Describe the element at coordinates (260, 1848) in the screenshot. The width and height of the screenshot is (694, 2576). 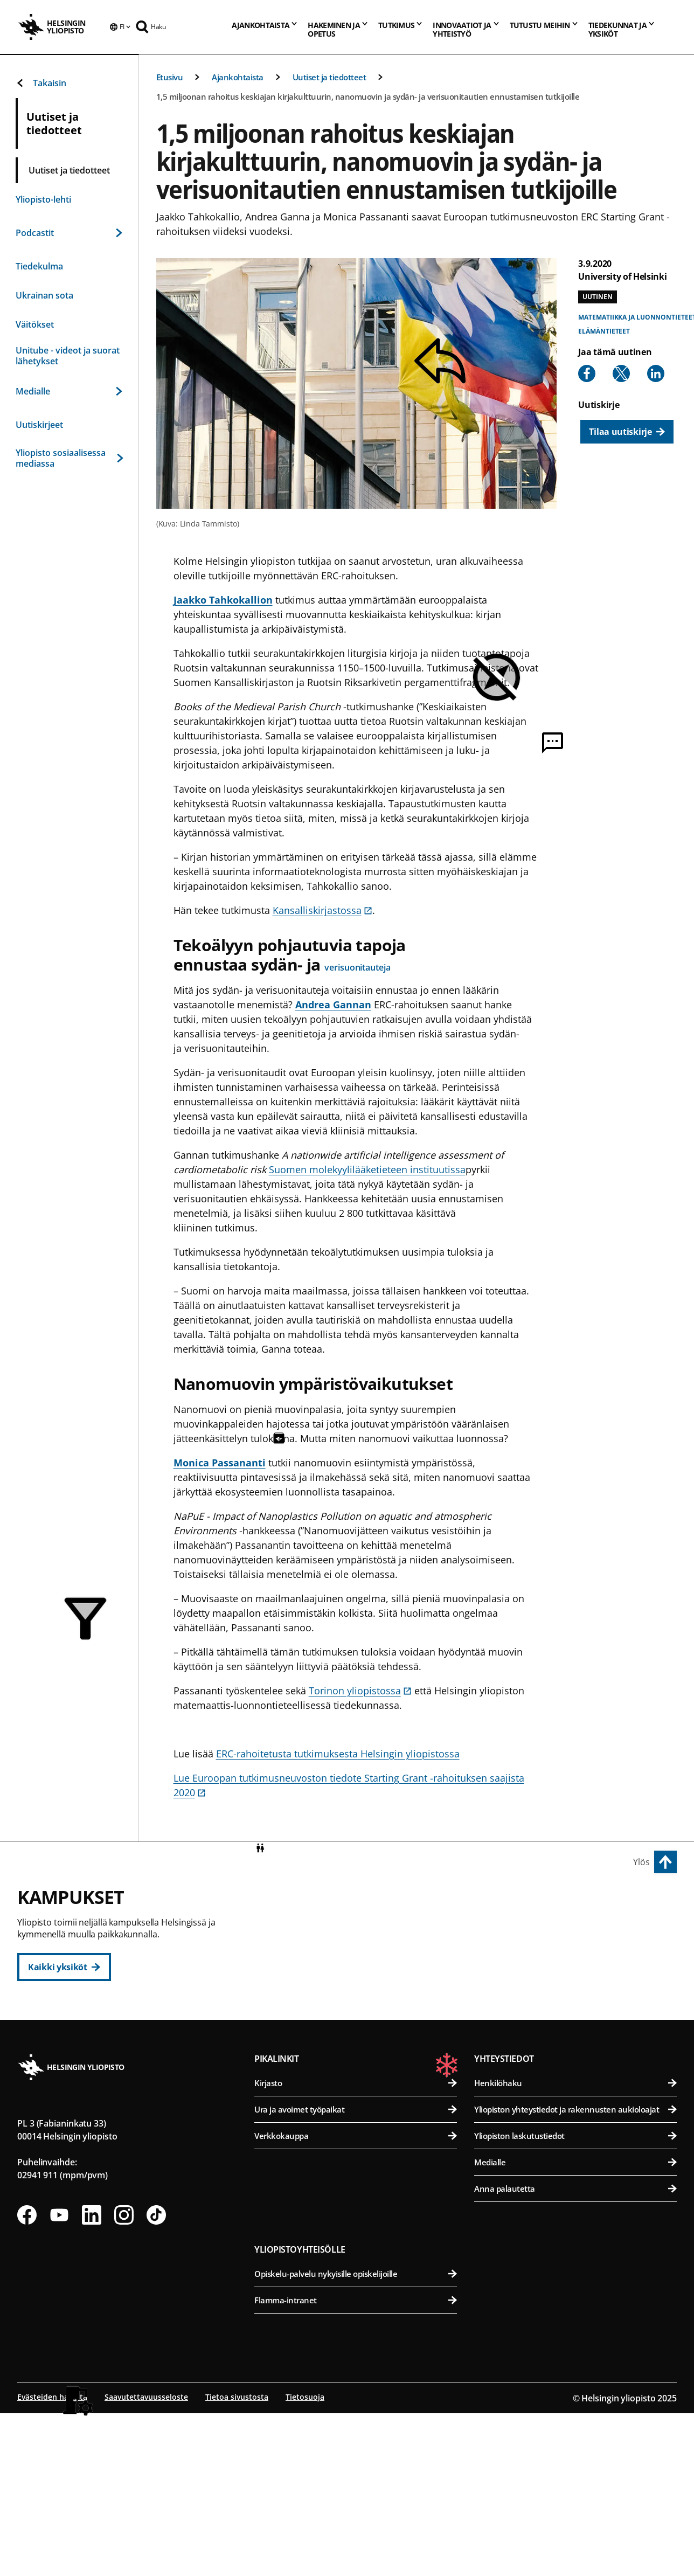
I see `locate restroom facilities` at that location.